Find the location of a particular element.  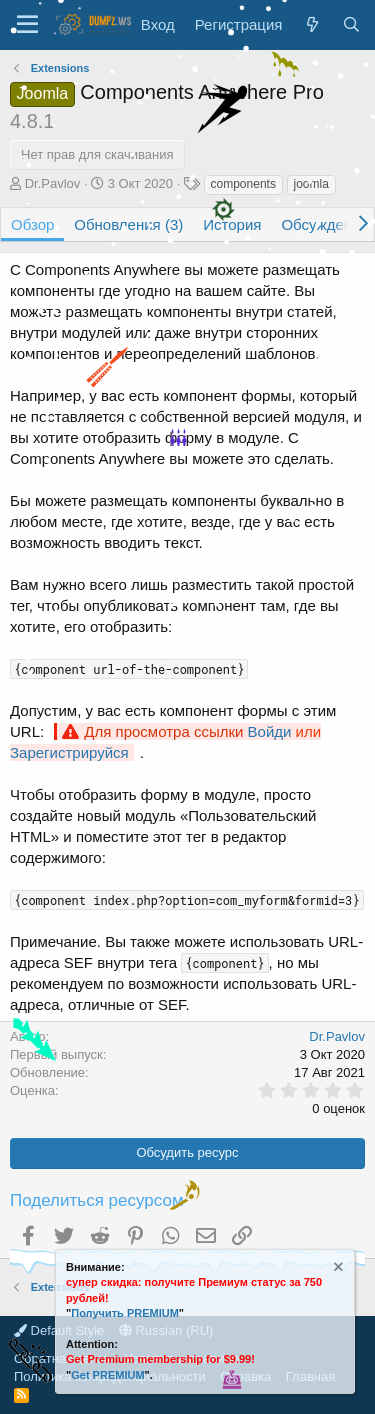

select butterfly knife weapon in game inventory is located at coordinates (107, 367).